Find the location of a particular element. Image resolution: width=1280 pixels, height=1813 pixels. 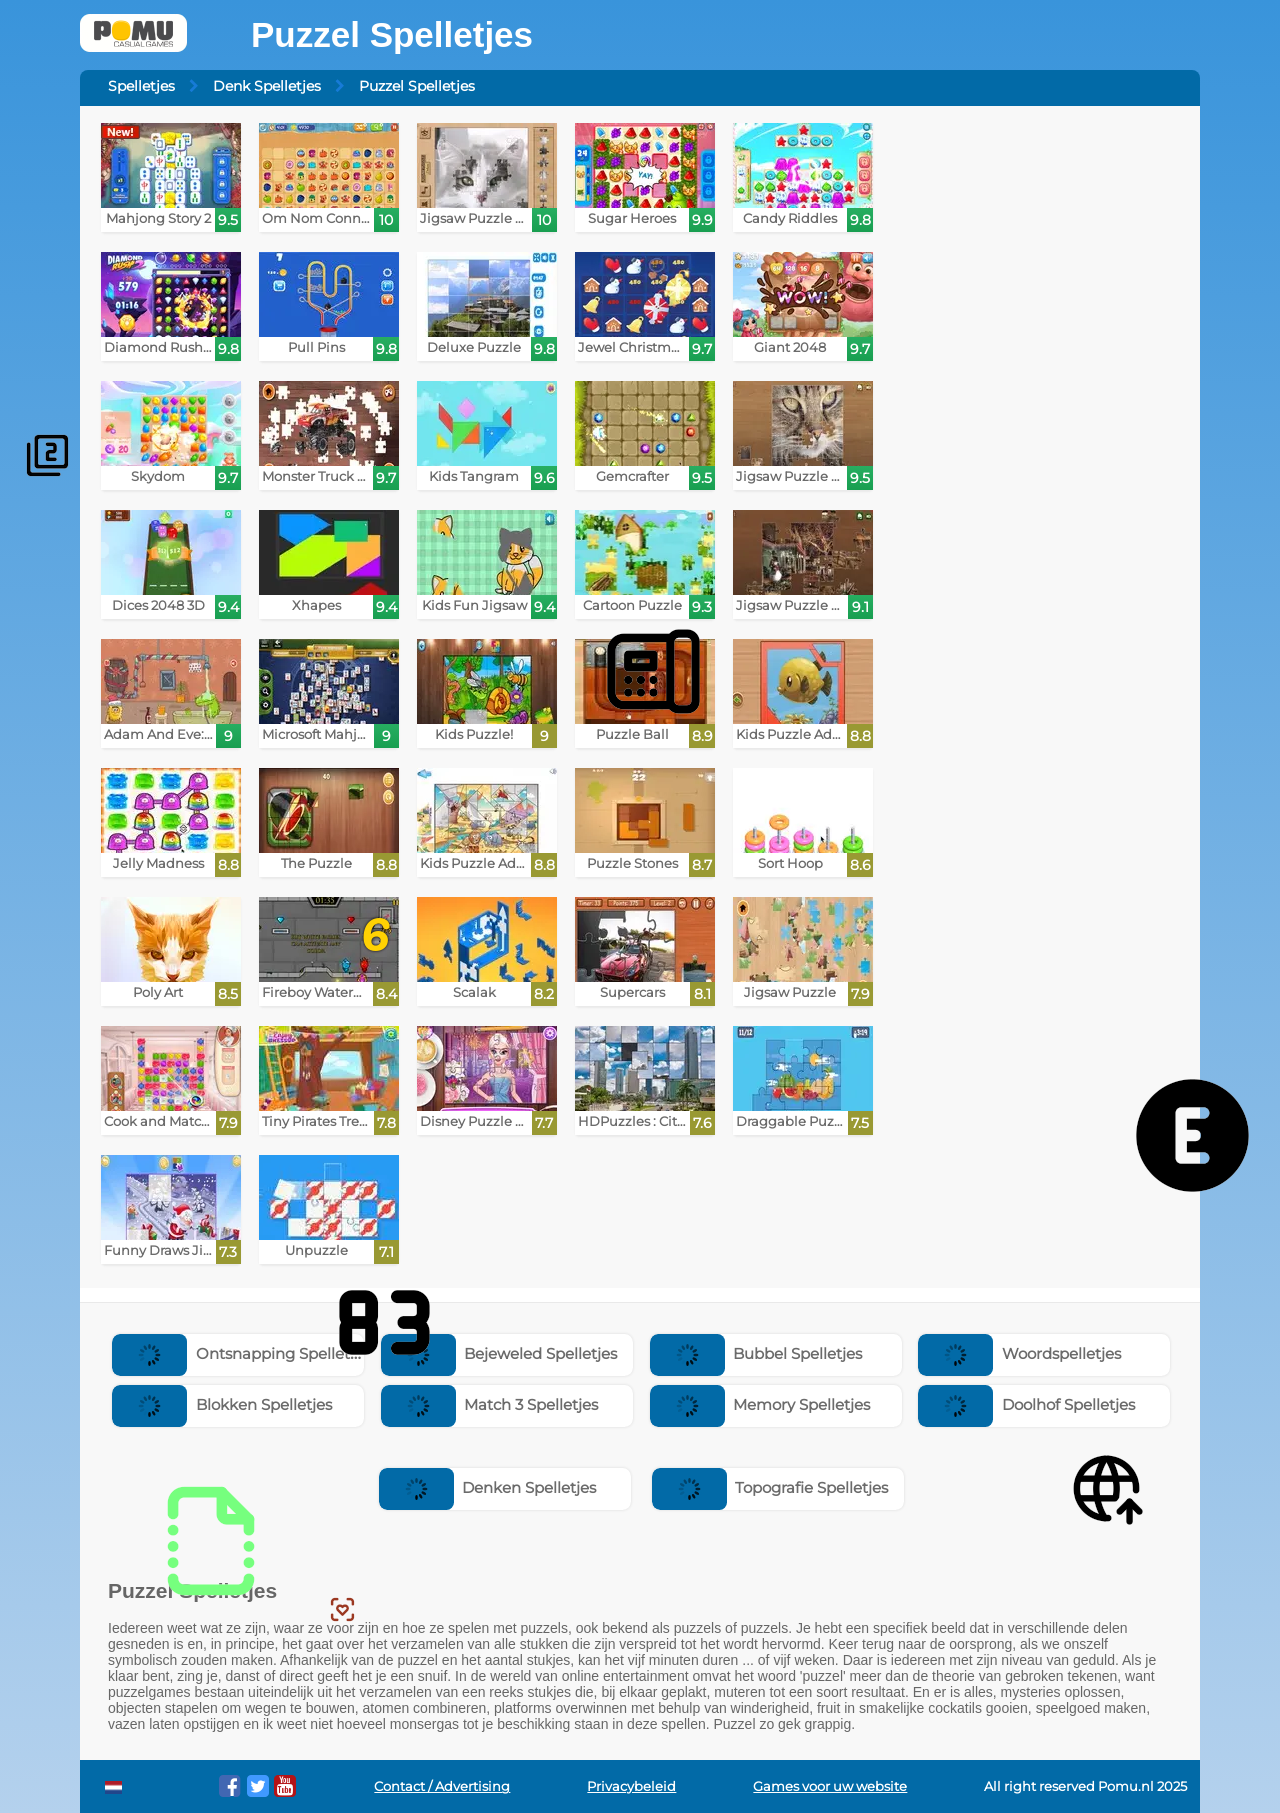

scan or detect health metrics is located at coordinates (342, 1609).